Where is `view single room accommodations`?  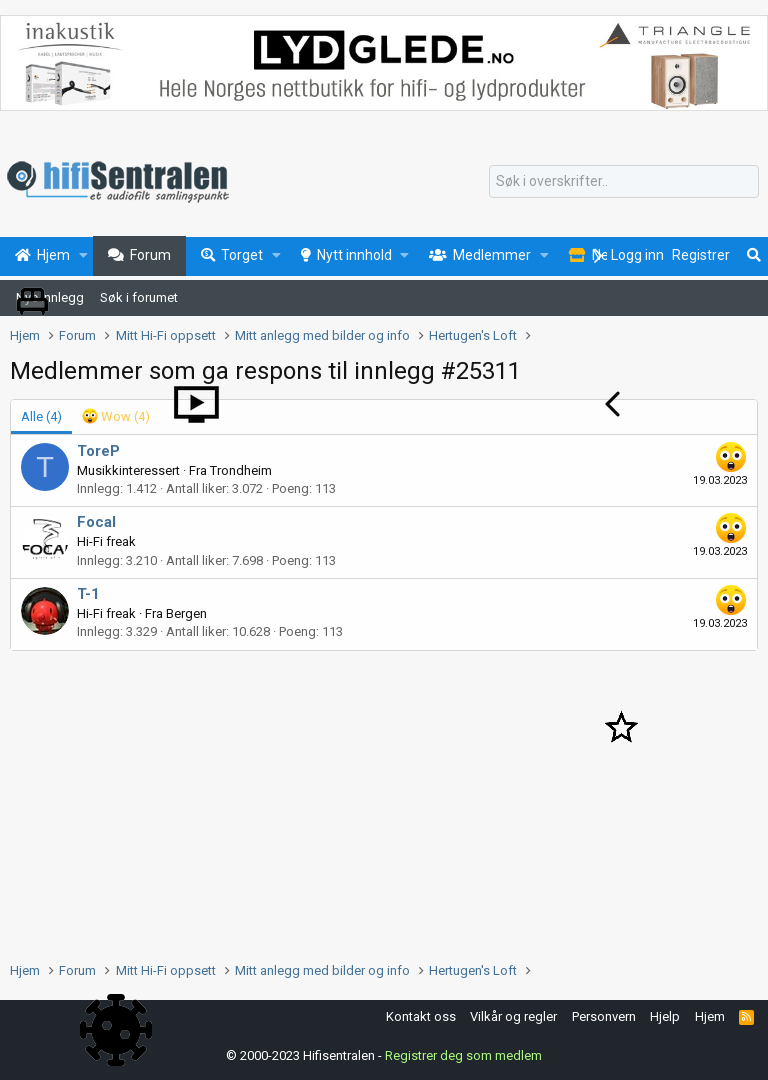
view single room accommodations is located at coordinates (32, 301).